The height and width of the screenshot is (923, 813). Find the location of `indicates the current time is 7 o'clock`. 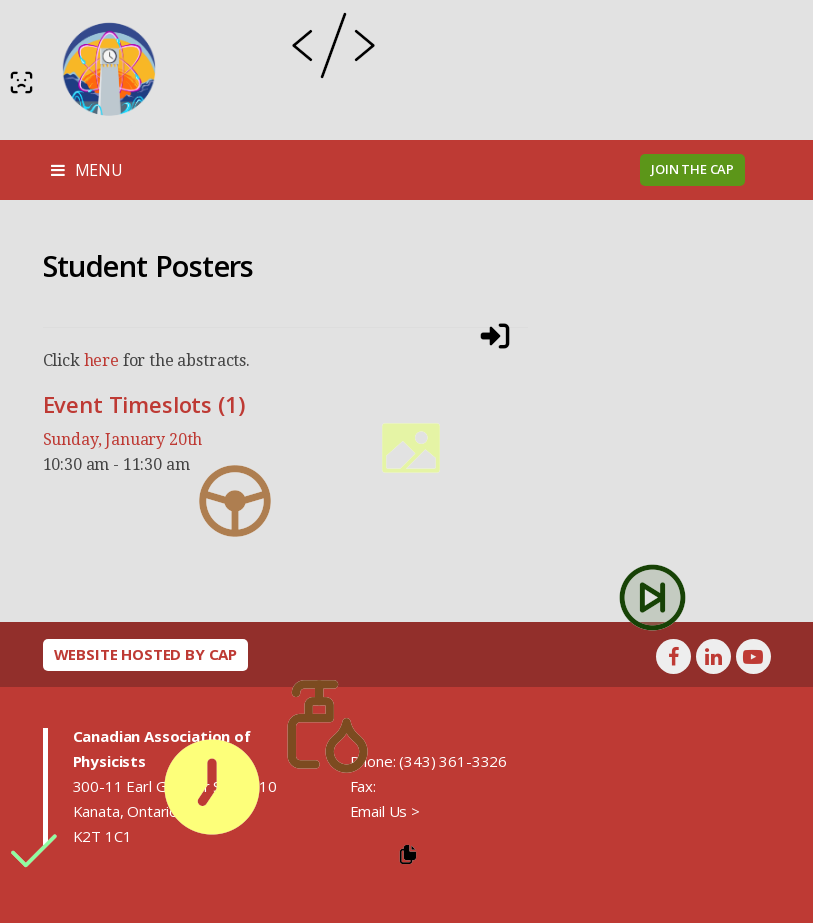

indicates the current time is 7 o'clock is located at coordinates (212, 787).